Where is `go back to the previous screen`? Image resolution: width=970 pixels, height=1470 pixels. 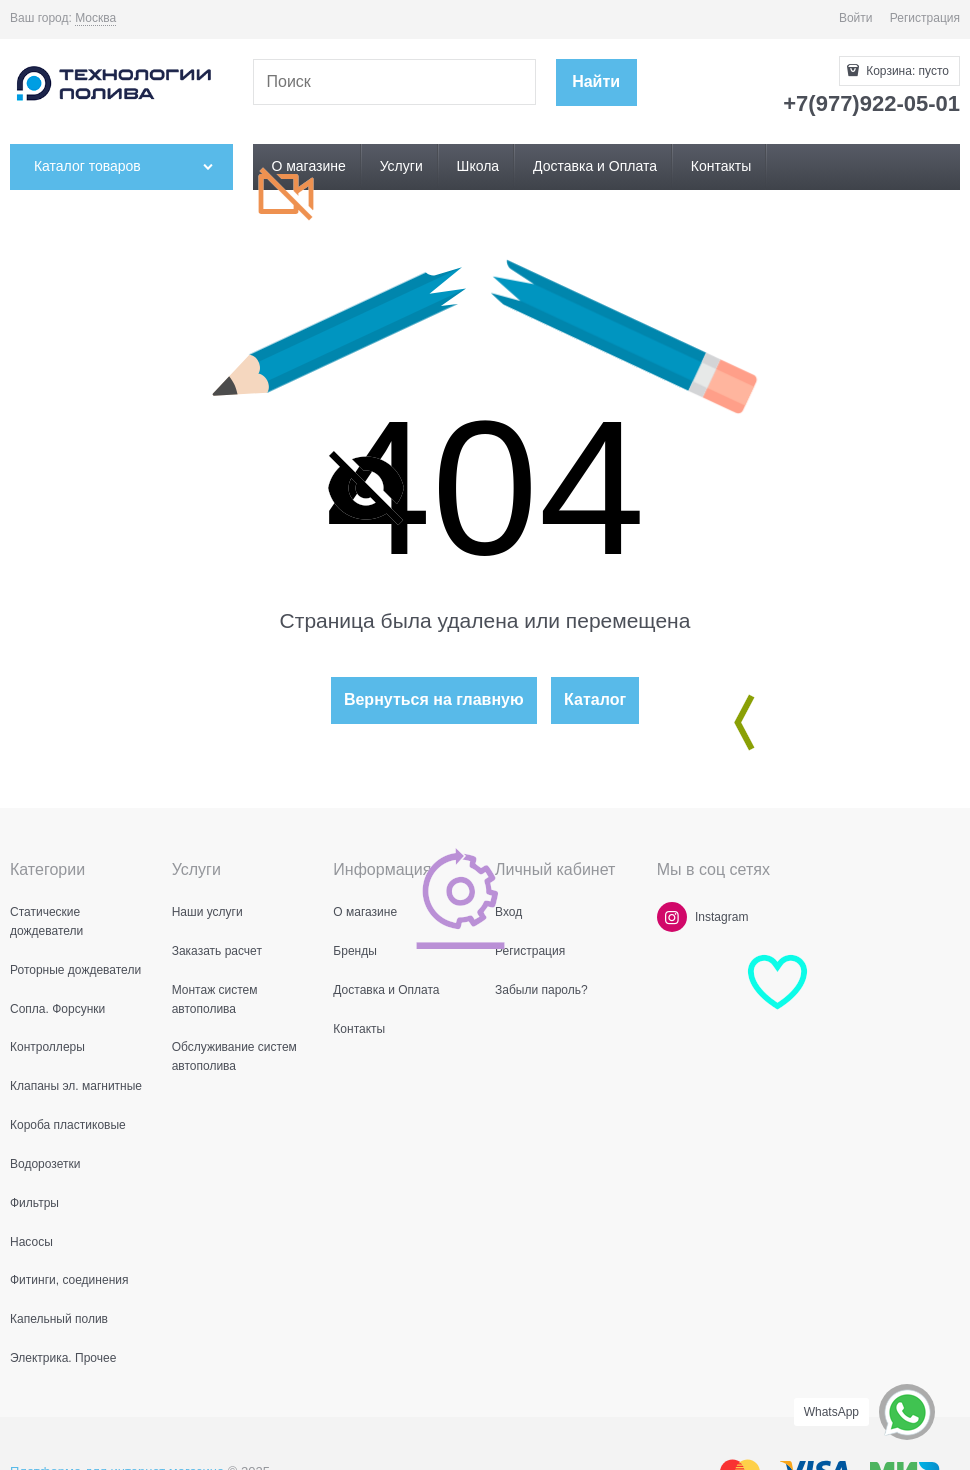 go back to the previous screen is located at coordinates (745, 722).